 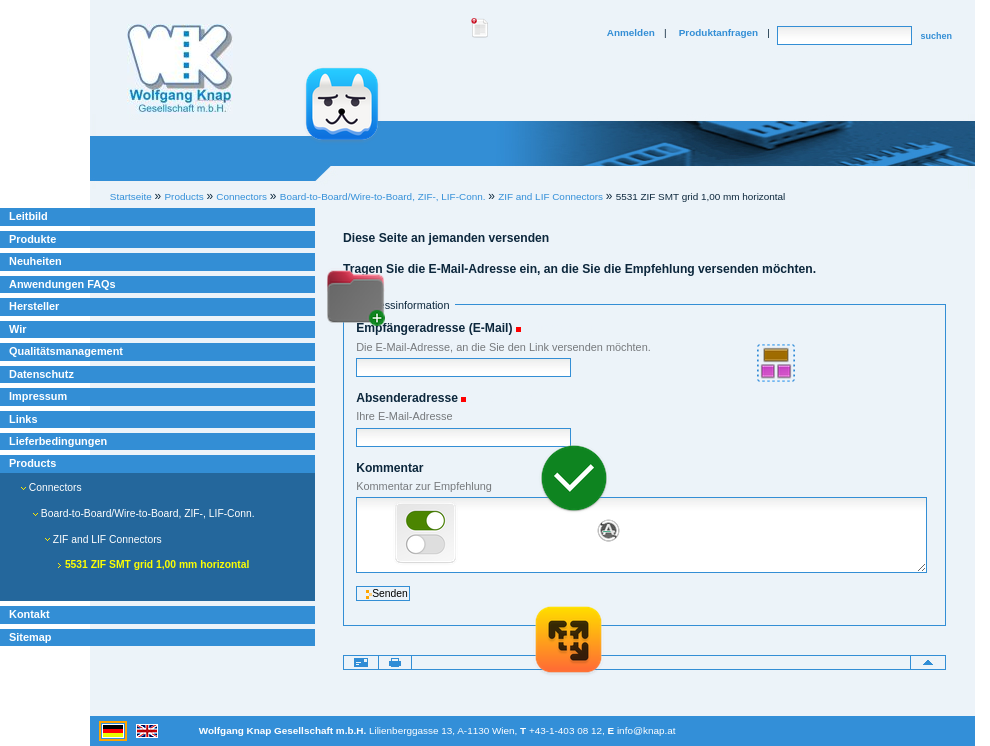 What do you see at coordinates (425, 532) in the screenshot?
I see `open system settings or preferences` at bounding box center [425, 532].